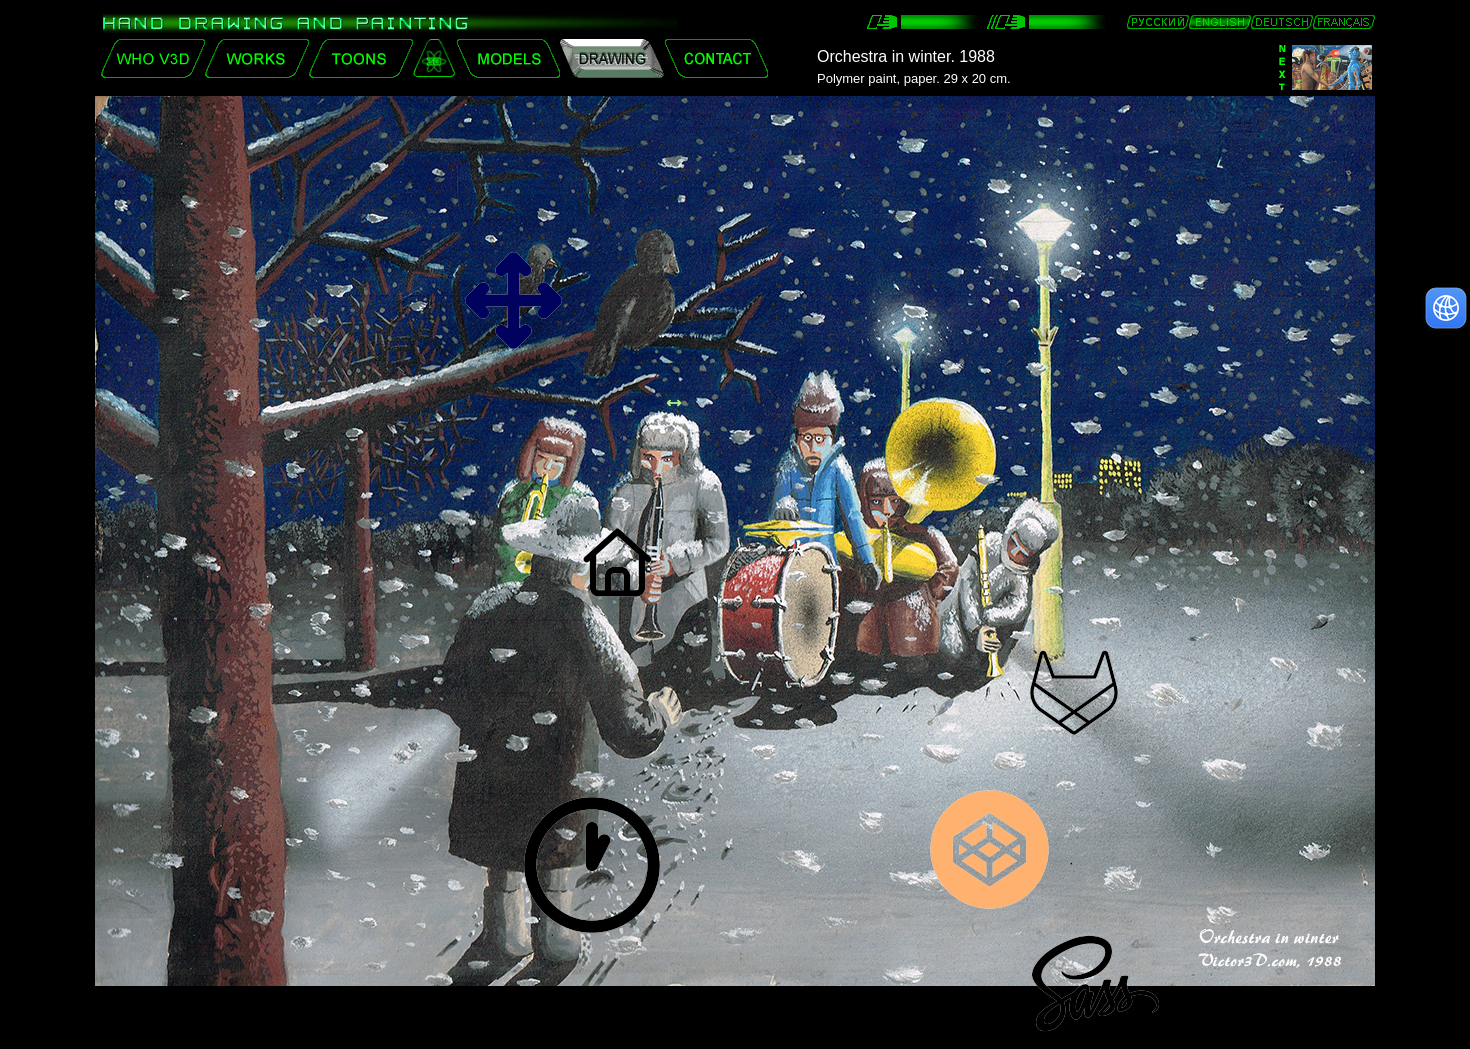 This screenshot has height=1049, width=1470. What do you see at coordinates (592, 865) in the screenshot?
I see `indicates the time is 1 o'clock` at bounding box center [592, 865].